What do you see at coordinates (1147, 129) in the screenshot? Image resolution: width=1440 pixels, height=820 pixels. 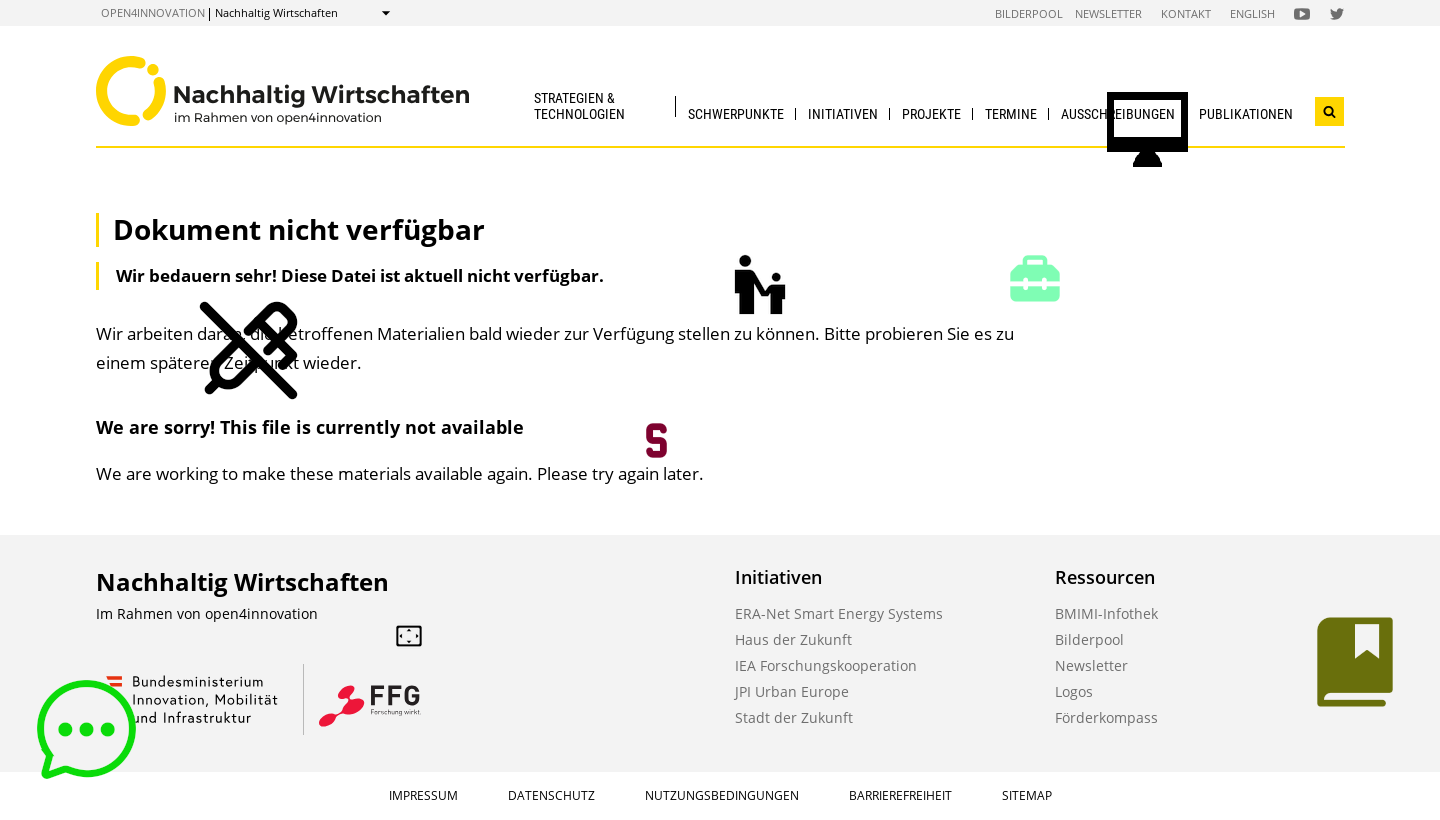 I see `view on desktop display` at bounding box center [1147, 129].